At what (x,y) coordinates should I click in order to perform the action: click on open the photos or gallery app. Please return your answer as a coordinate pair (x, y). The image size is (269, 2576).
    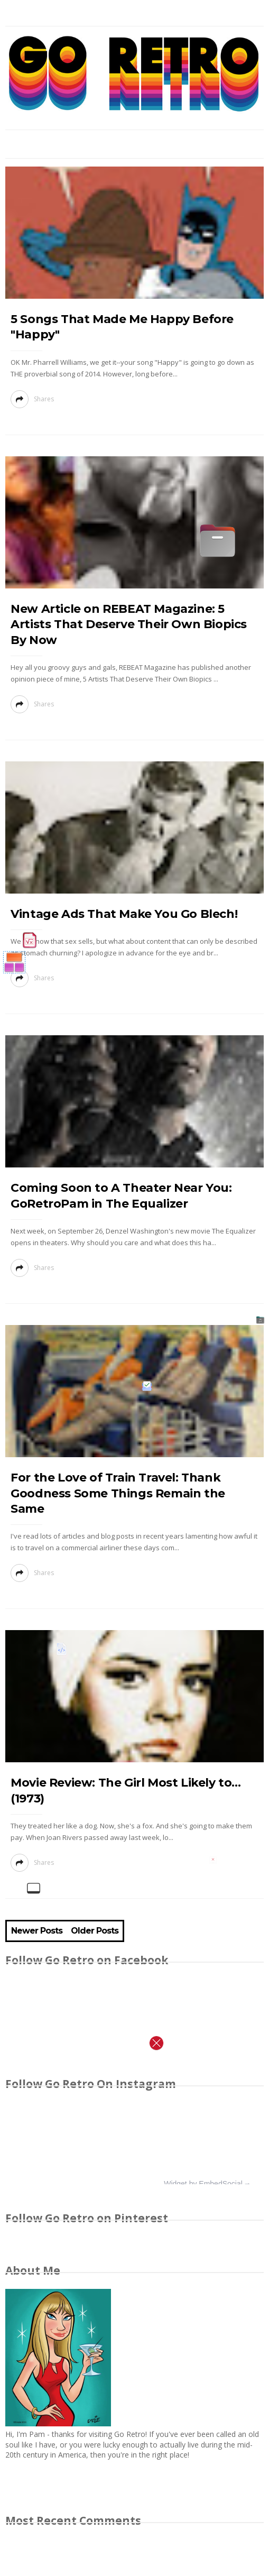
    Looking at the image, I should click on (33, 1888).